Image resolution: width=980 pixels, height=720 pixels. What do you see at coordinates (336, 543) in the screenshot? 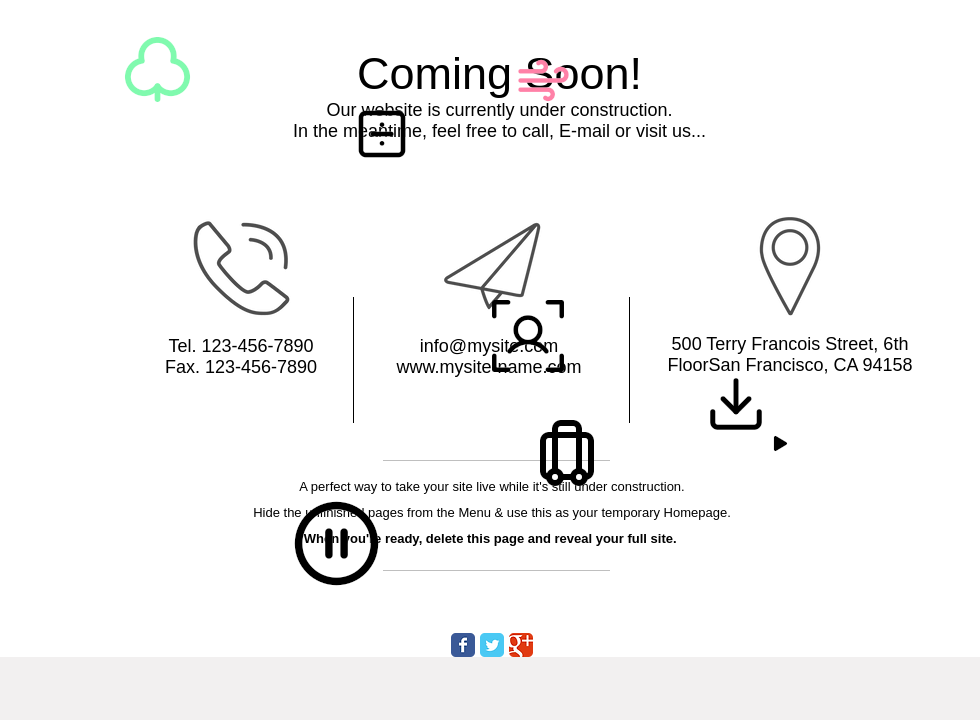
I see `pause media playback` at bounding box center [336, 543].